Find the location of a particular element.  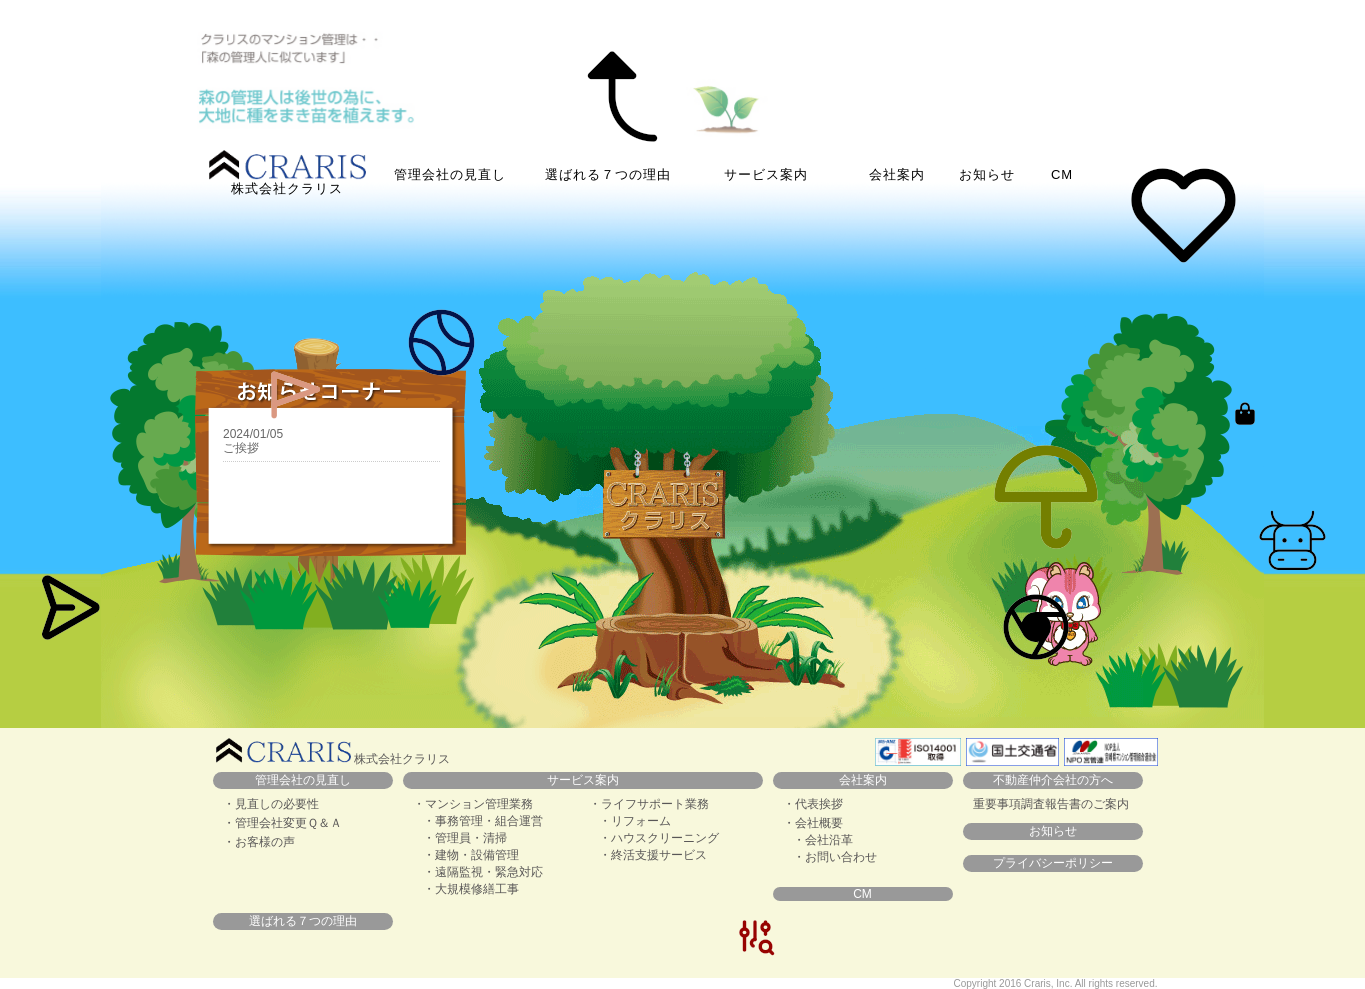

access tennis or racquet sports features is located at coordinates (441, 342).